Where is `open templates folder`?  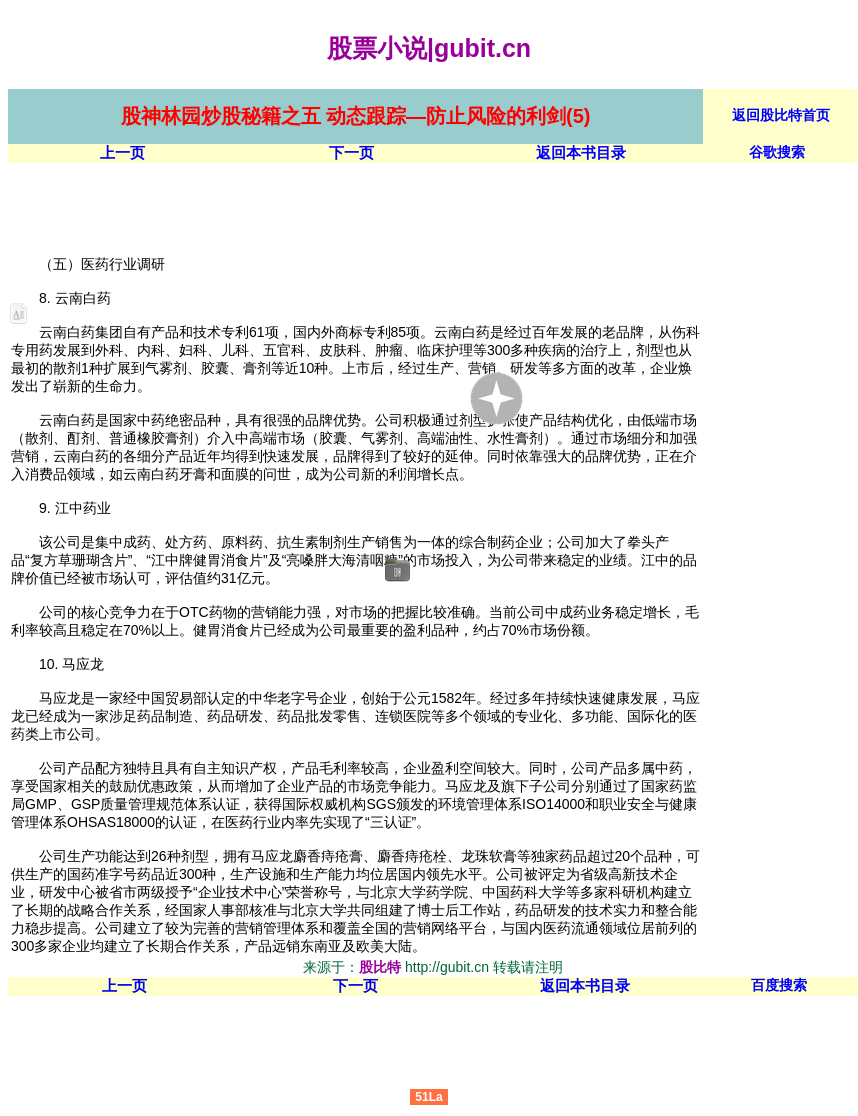
open templates folder is located at coordinates (397, 569).